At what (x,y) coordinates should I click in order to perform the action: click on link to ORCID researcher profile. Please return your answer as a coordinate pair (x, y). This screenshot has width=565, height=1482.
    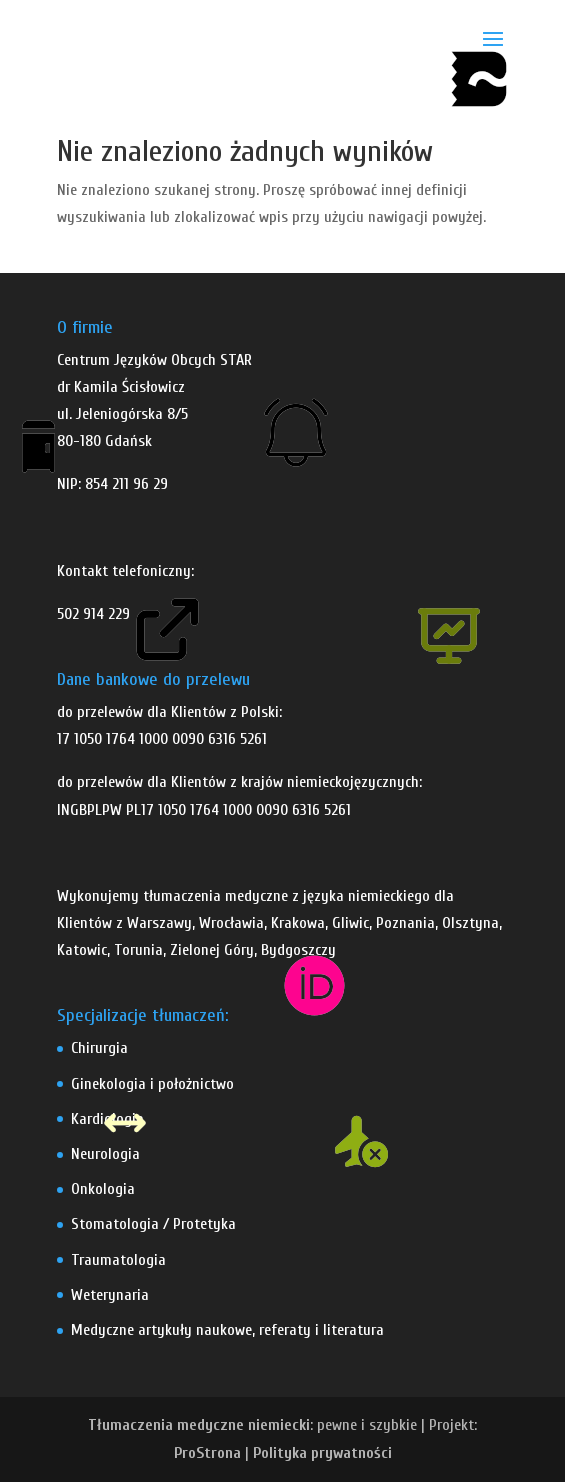
    Looking at the image, I should click on (314, 985).